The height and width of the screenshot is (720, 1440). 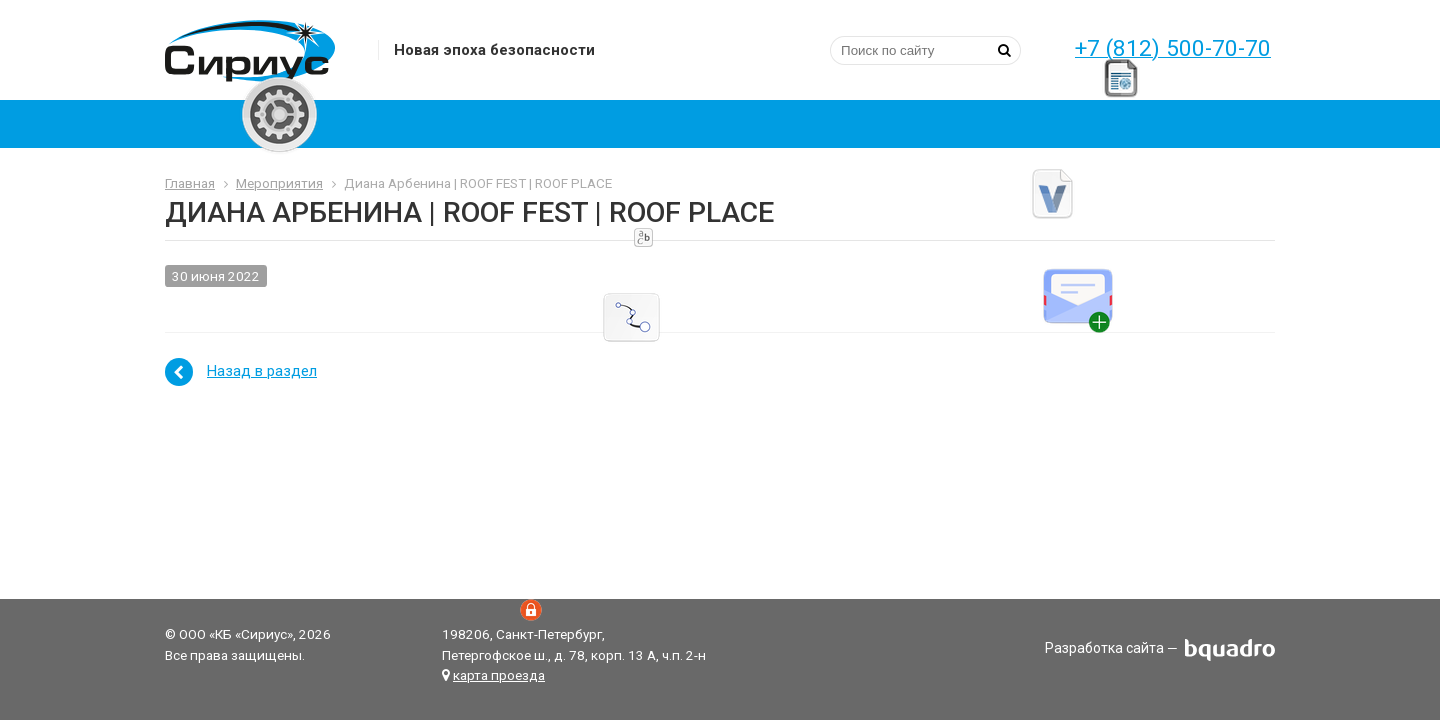 I want to click on access font and typography settings, so click(x=643, y=237).